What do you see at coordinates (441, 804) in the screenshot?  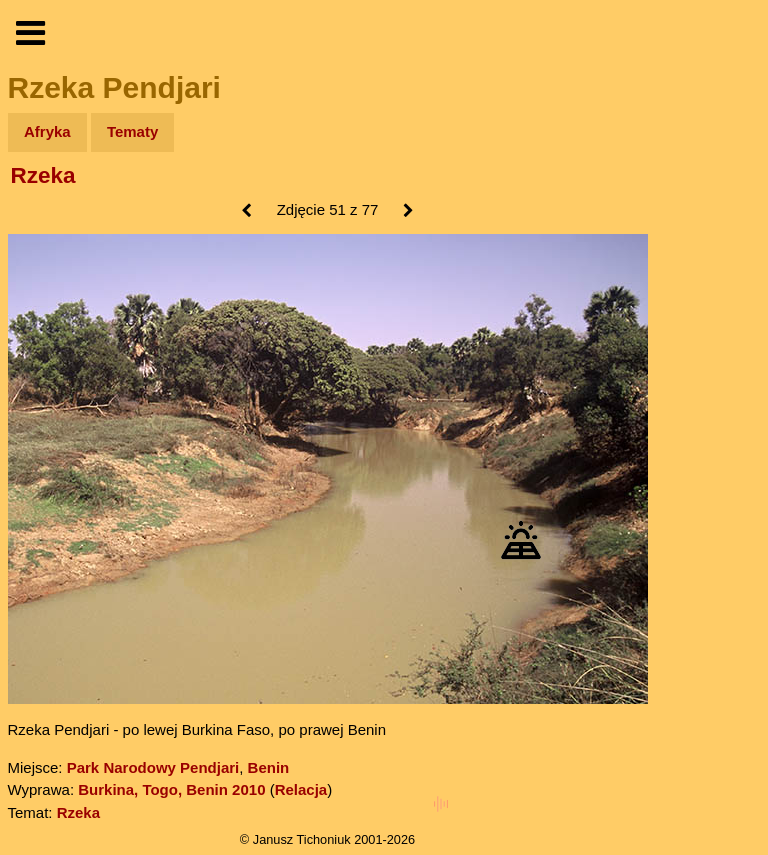 I see `audio or sound visualization` at bounding box center [441, 804].